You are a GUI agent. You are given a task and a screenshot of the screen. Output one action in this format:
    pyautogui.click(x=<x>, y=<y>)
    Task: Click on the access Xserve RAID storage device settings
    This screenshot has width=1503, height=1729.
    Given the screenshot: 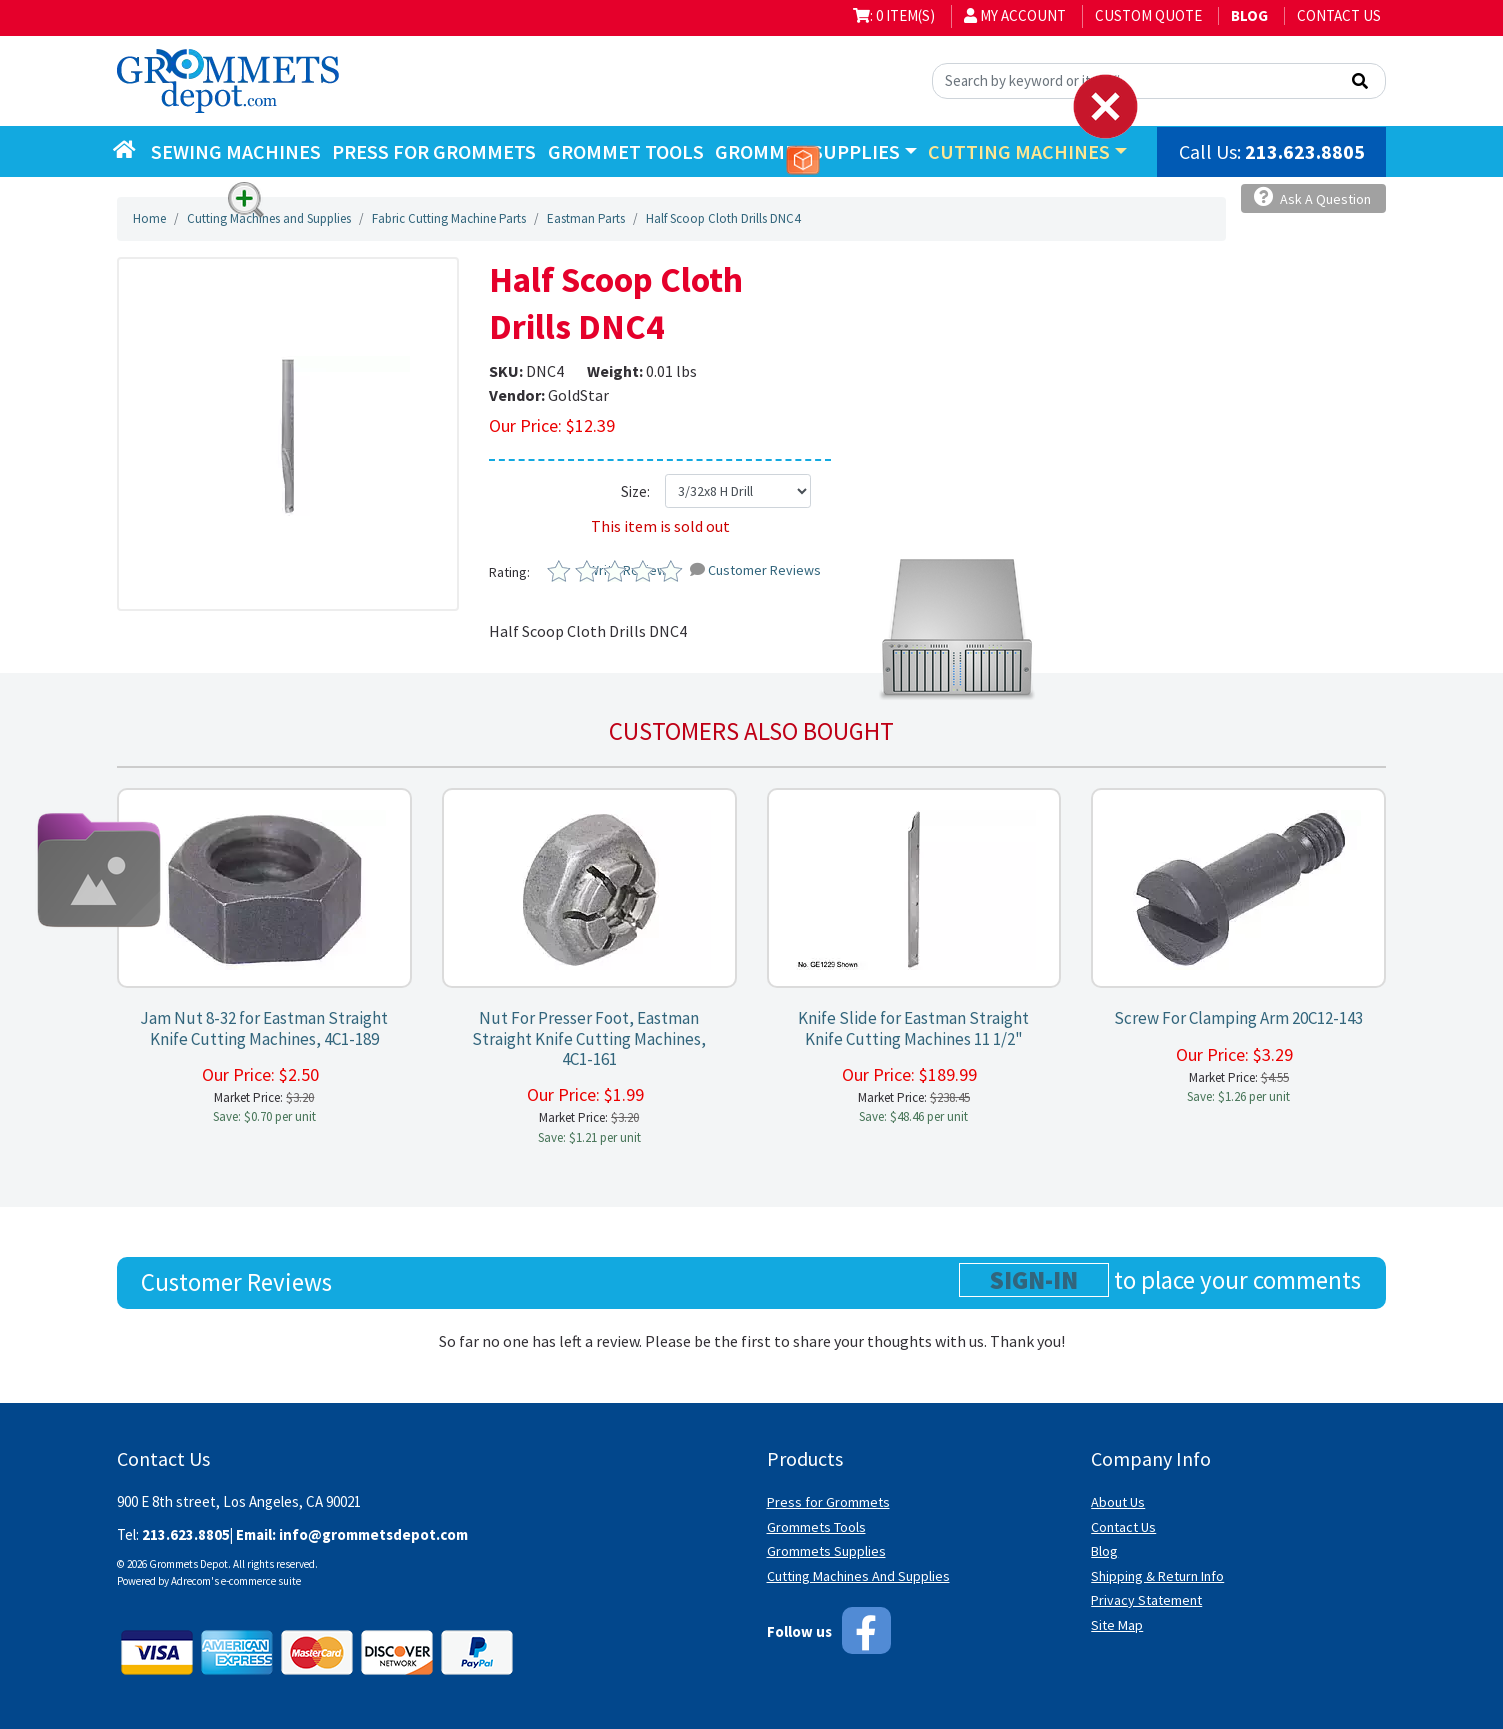 What is the action you would take?
    pyautogui.click(x=957, y=626)
    